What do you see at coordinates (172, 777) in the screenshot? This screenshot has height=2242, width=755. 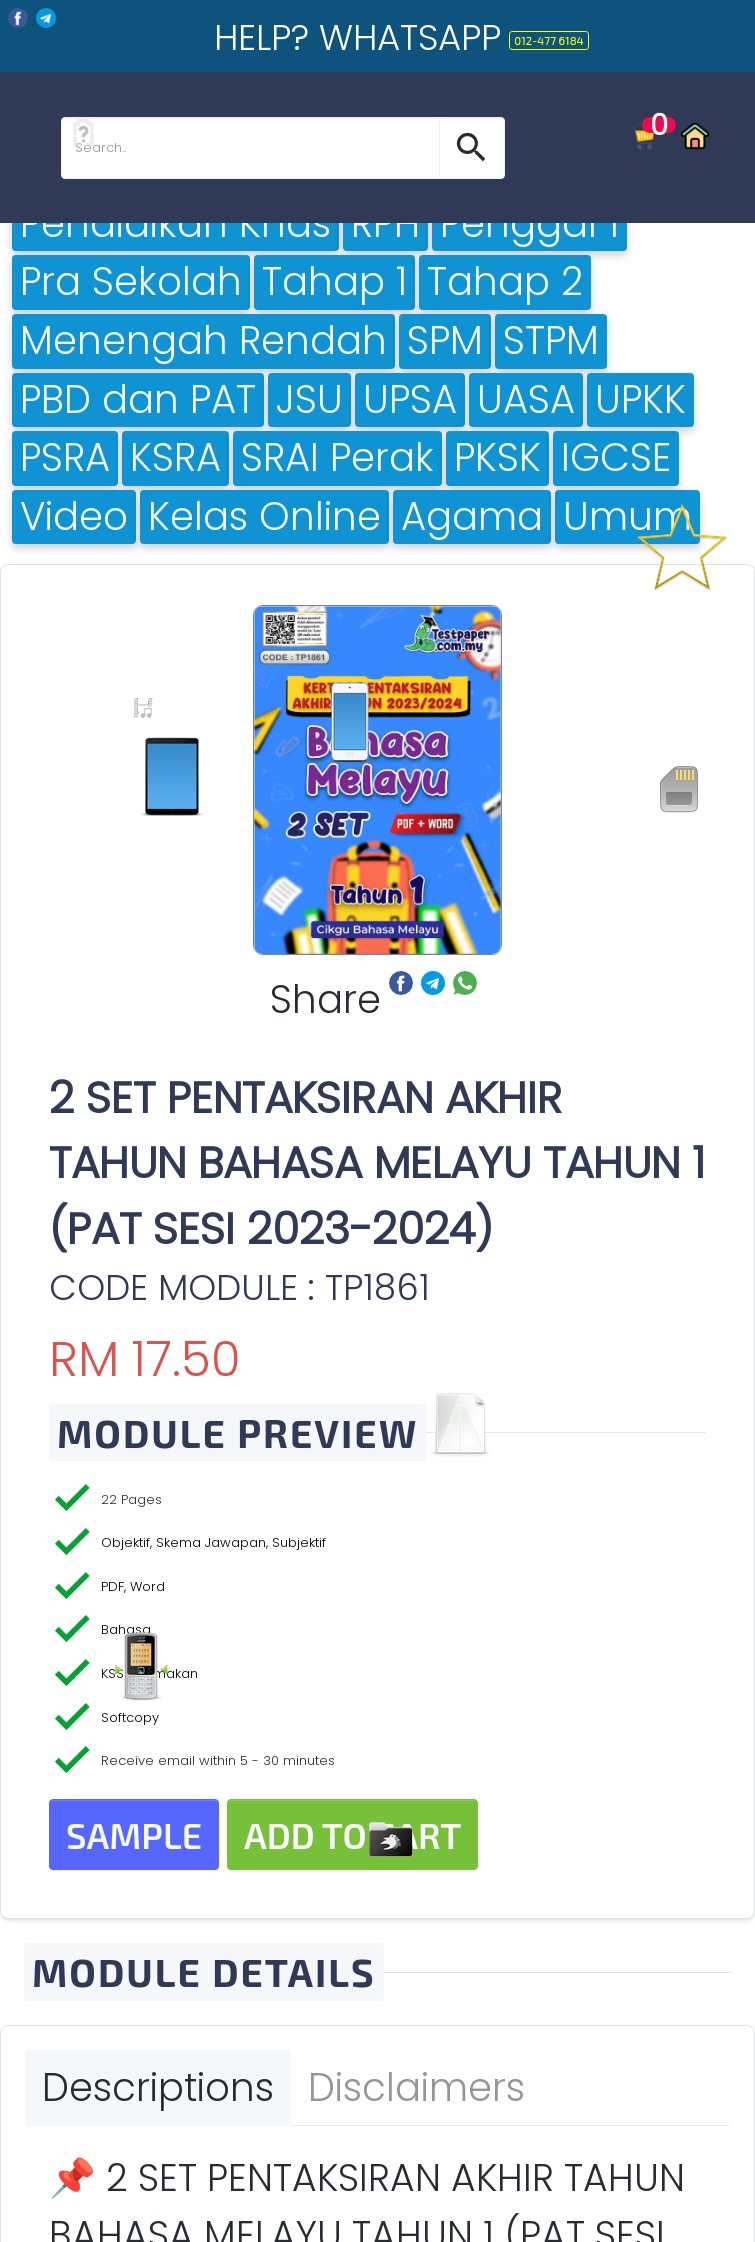 I see `view or manage connected iPad device` at bounding box center [172, 777].